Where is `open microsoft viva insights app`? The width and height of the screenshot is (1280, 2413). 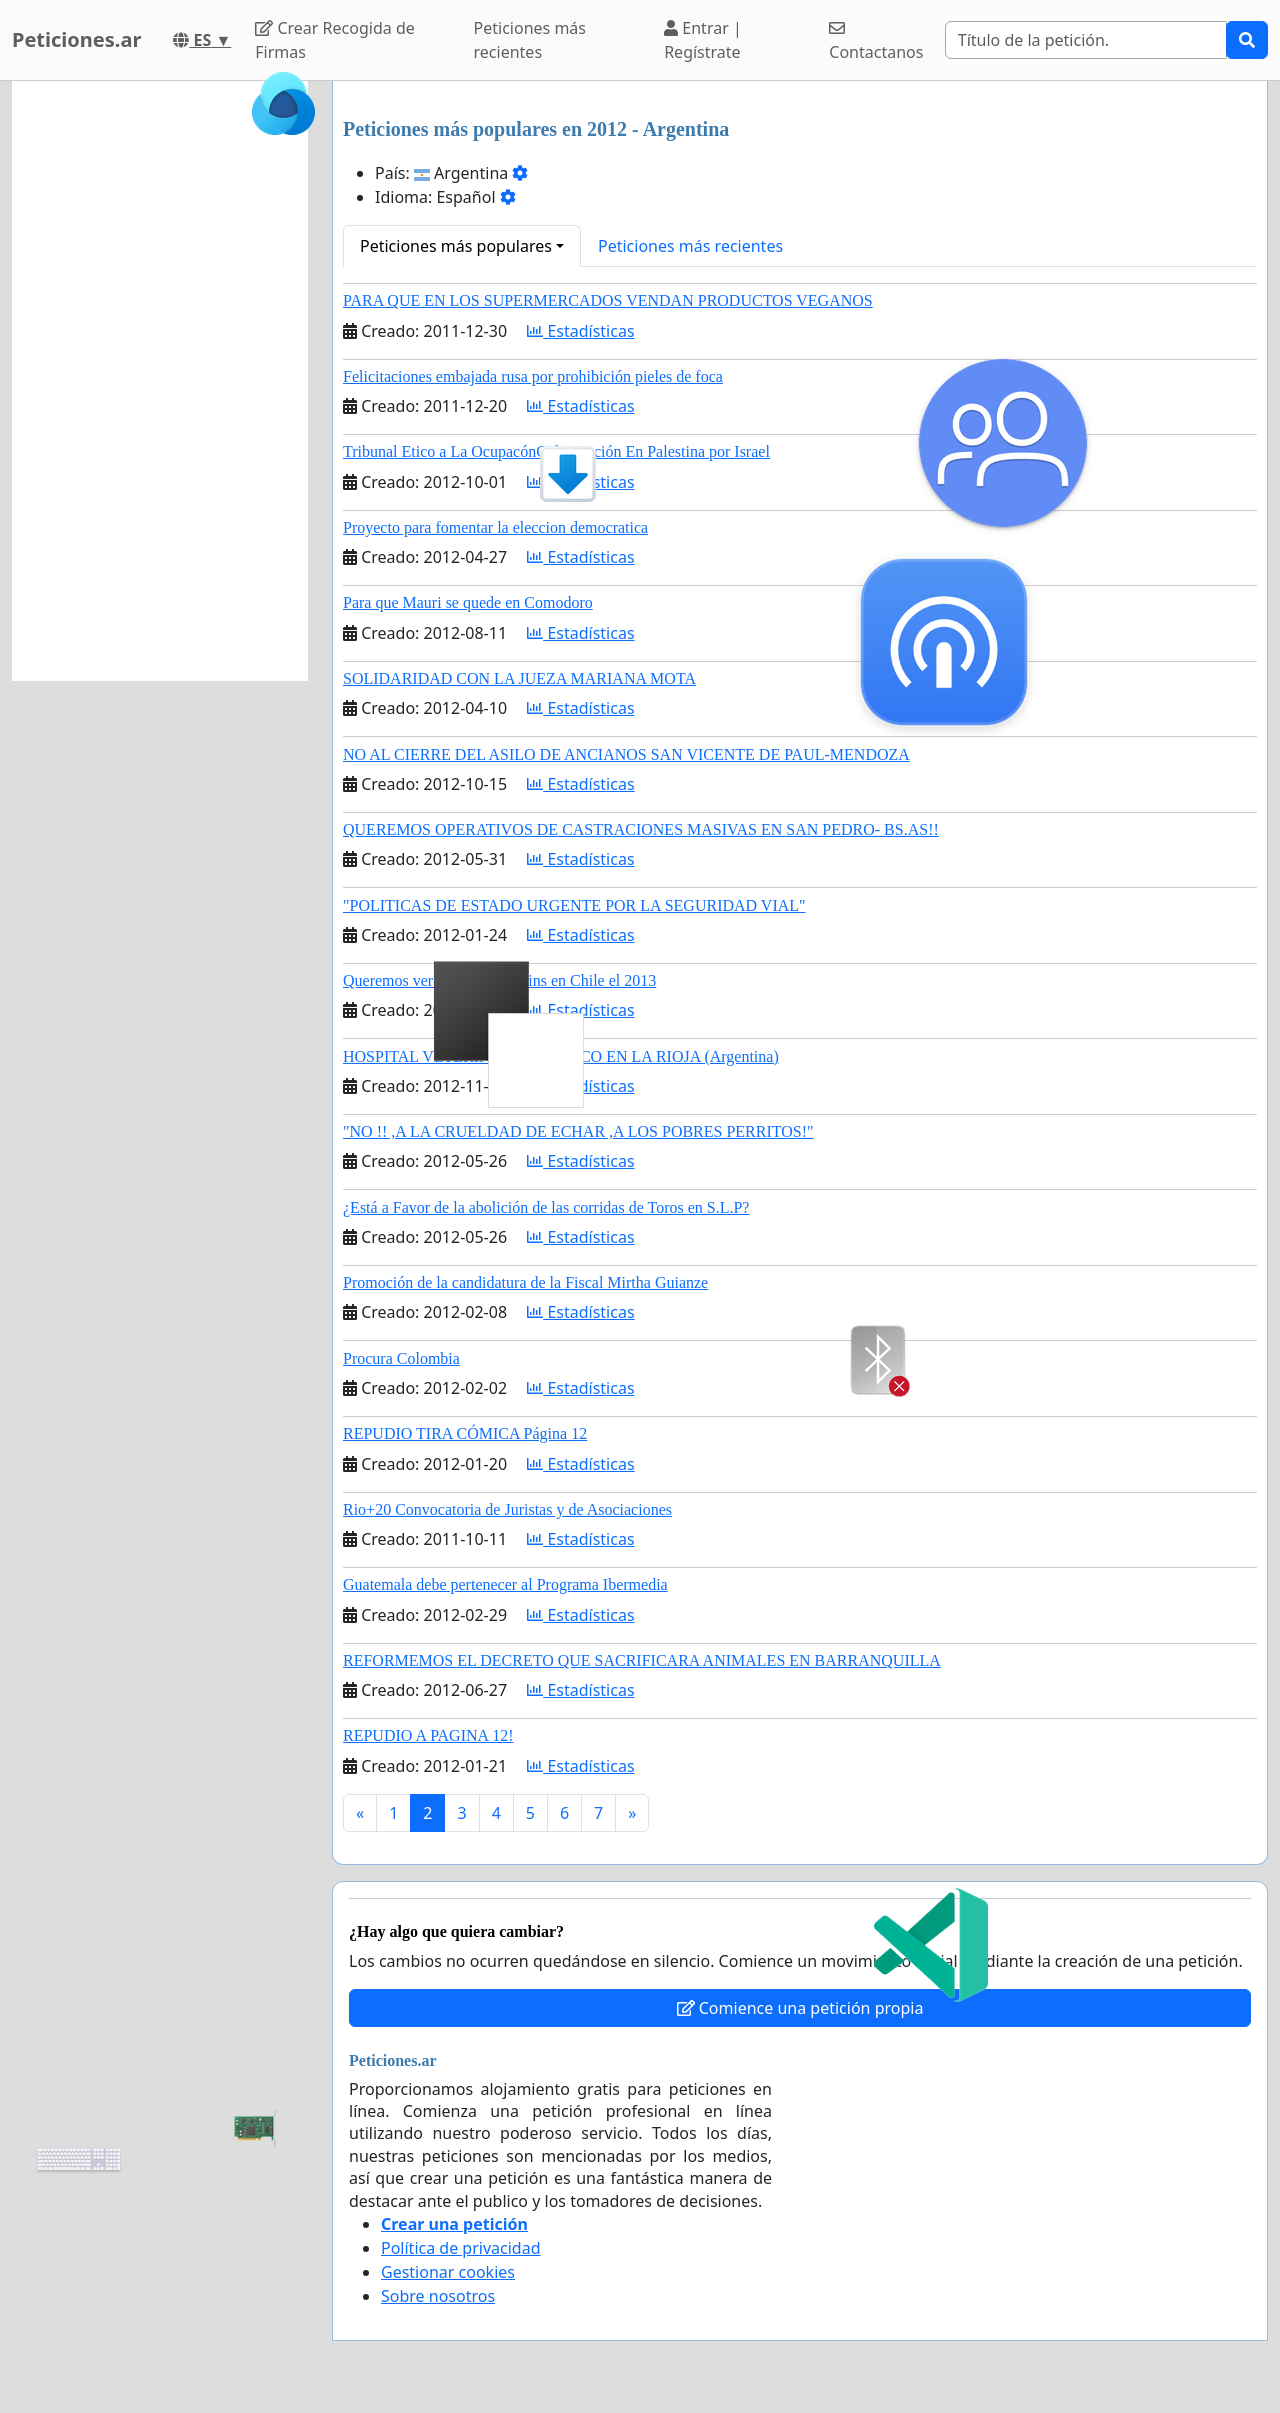 open microsoft viva insights app is located at coordinates (283, 103).